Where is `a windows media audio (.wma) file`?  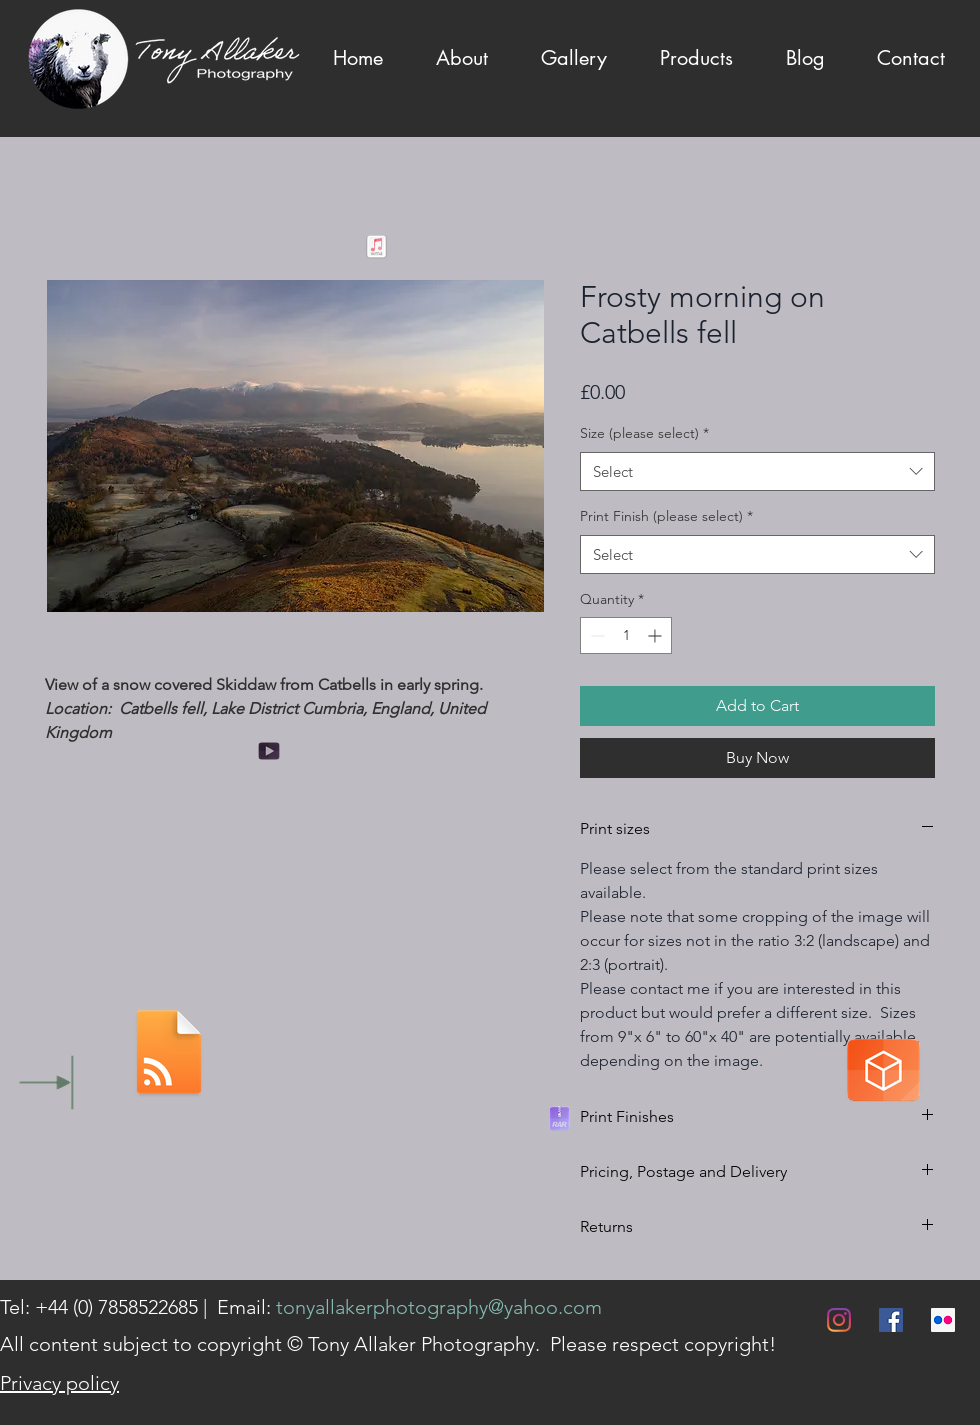
a windows media audio (.wma) file is located at coordinates (376, 246).